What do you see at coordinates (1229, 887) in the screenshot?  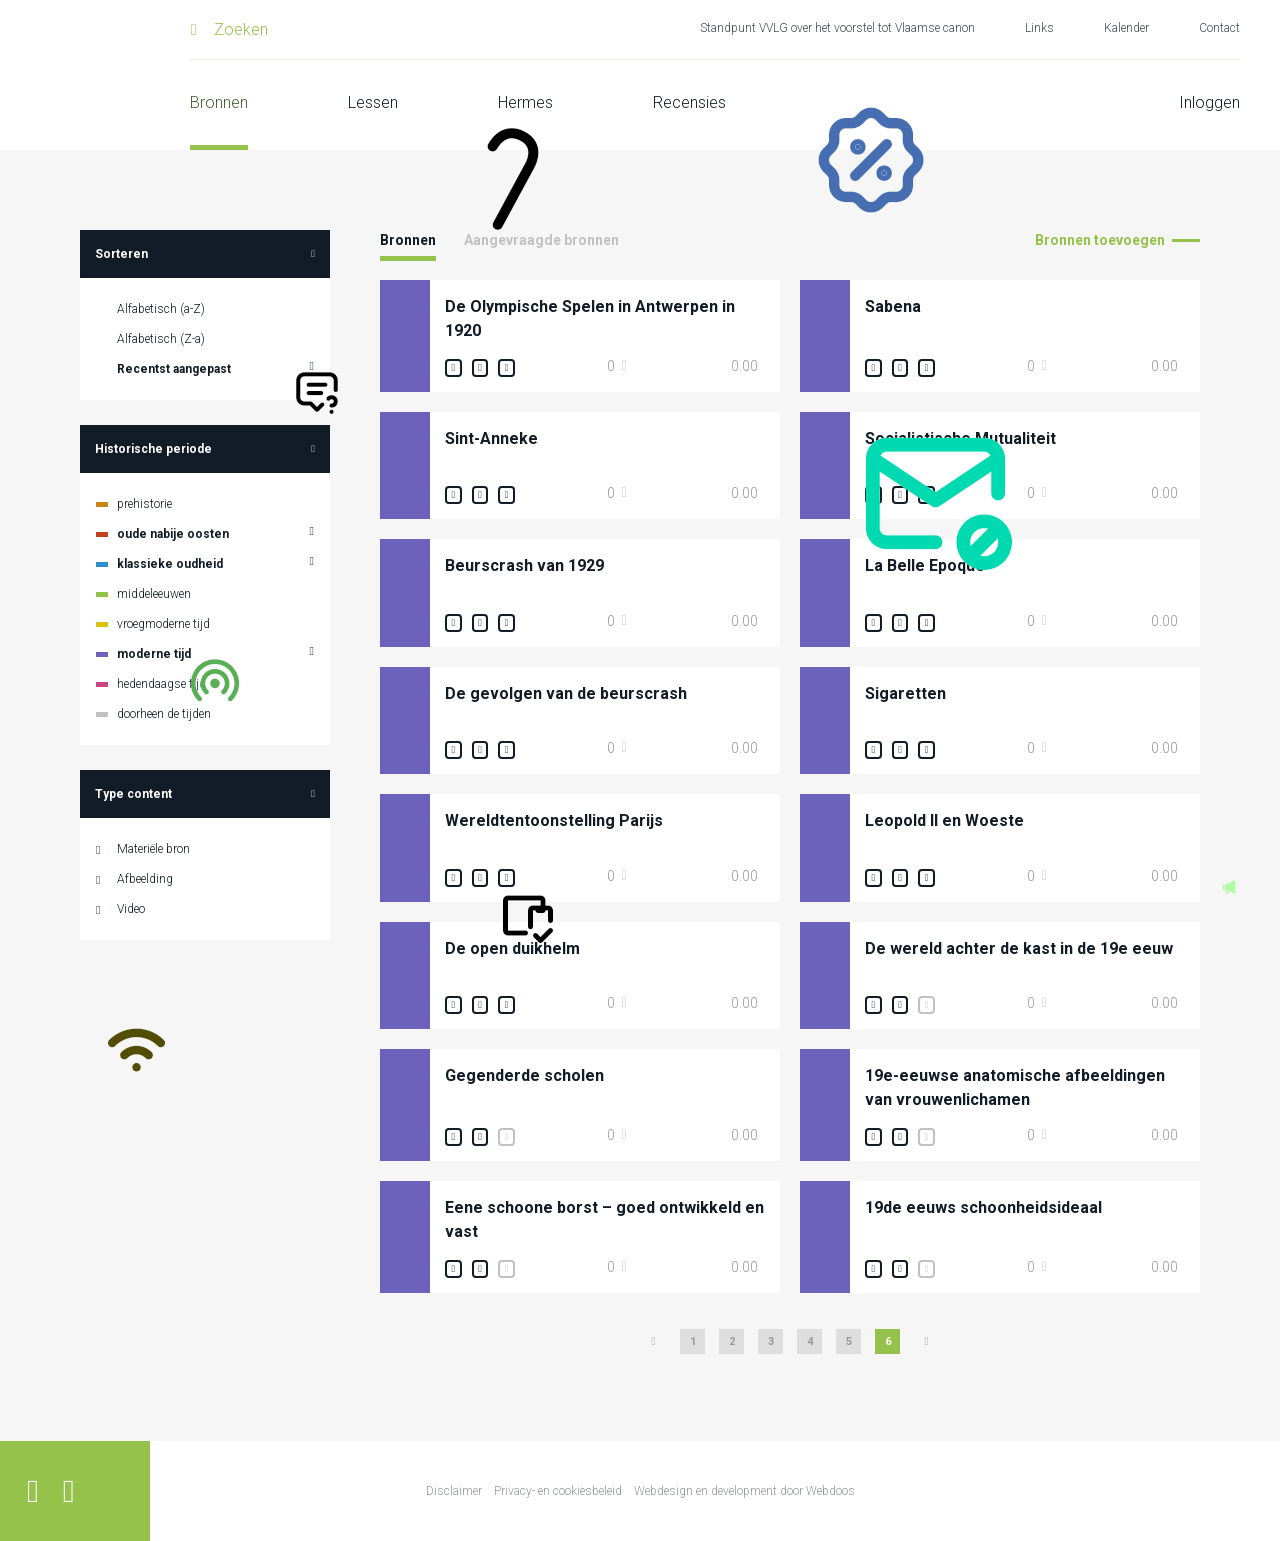 I see `view or access an announcement channel` at bounding box center [1229, 887].